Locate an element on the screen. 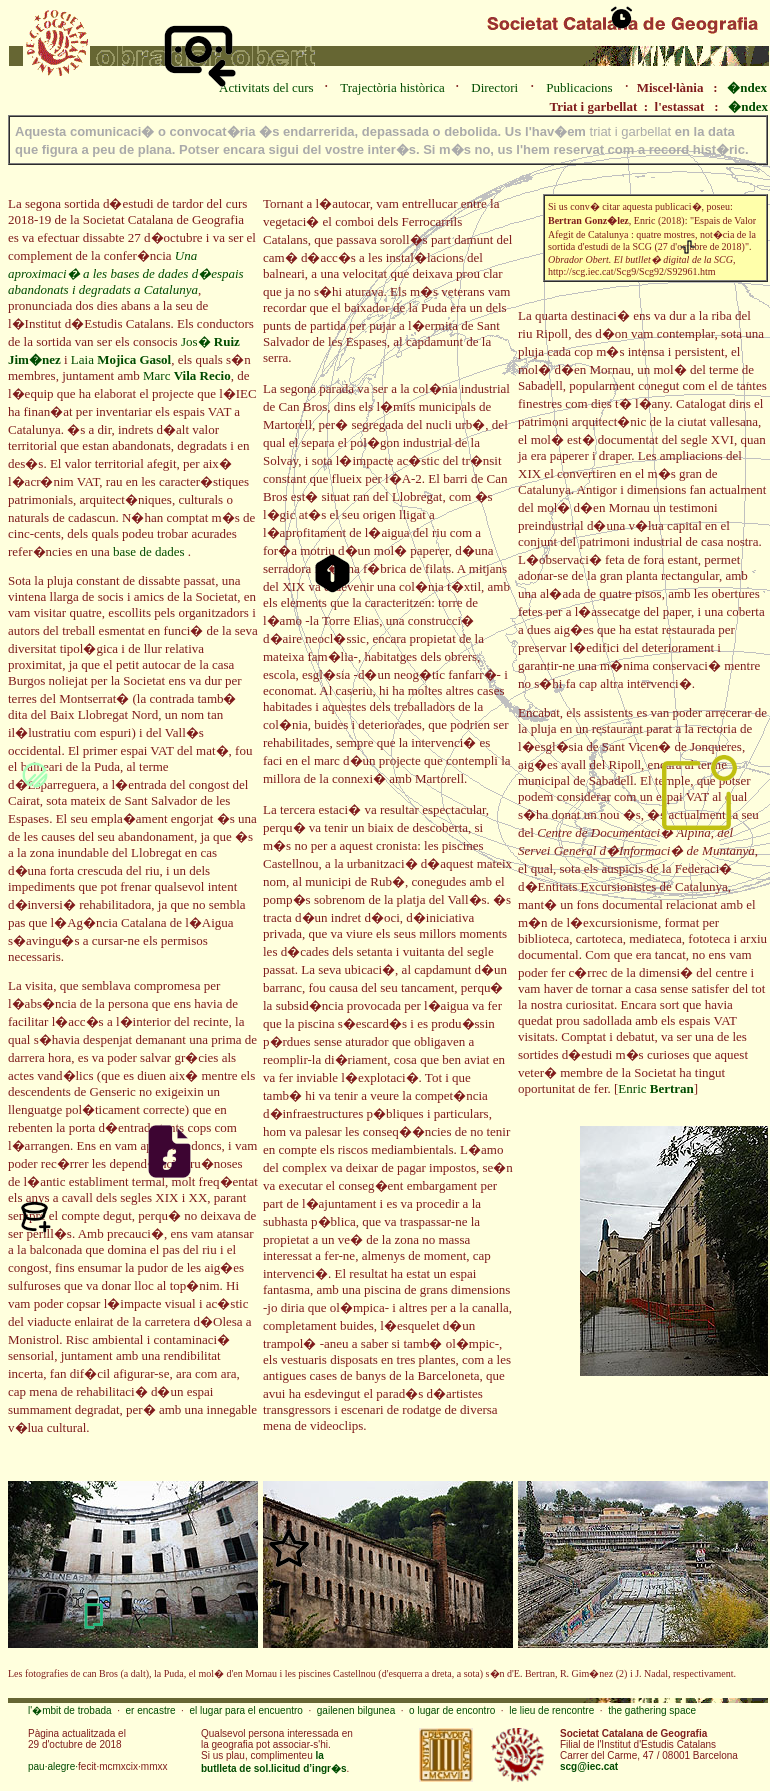 The height and width of the screenshot is (1791, 770). pagekit CMS brand logo is located at coordinates (93, 1616).